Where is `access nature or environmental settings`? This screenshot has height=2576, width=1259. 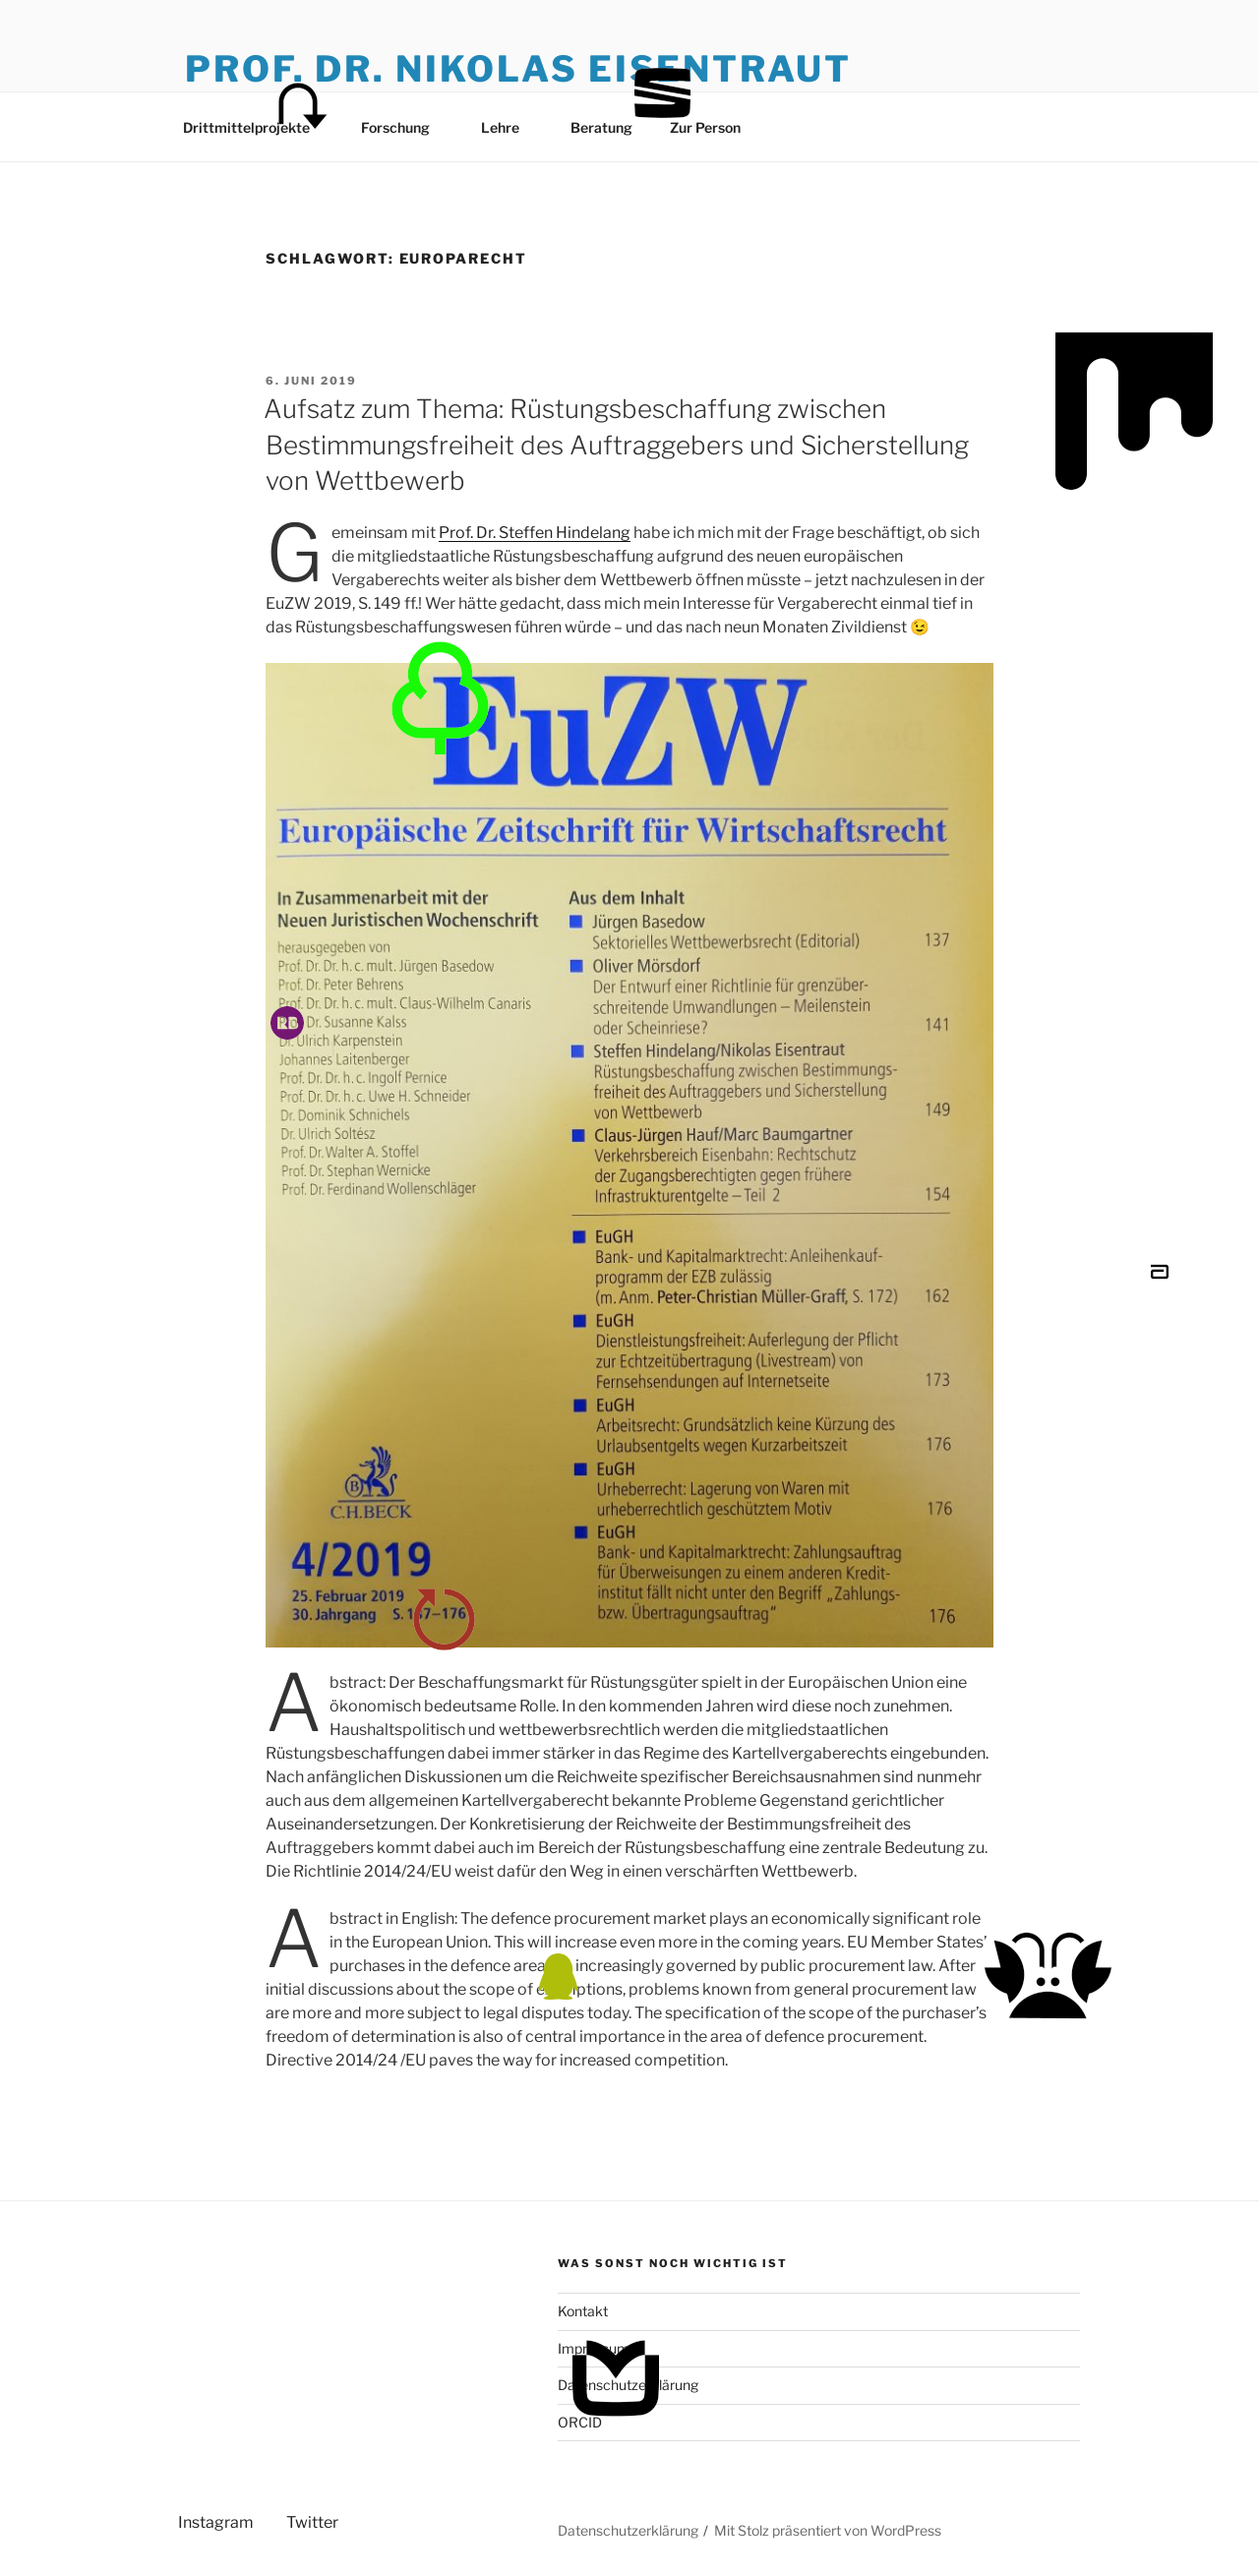
access nature or environmental settings is located at coordinates (440, 700).